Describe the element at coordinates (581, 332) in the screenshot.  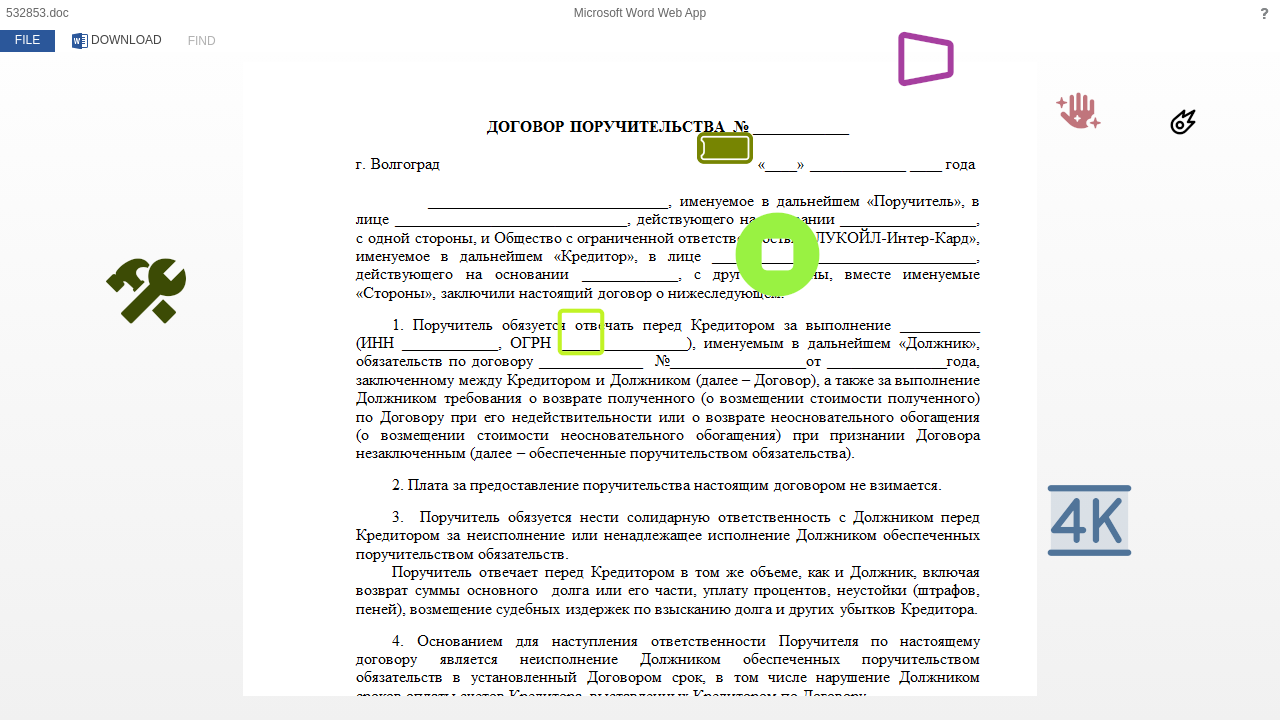
I see `stop media playback` at that location.